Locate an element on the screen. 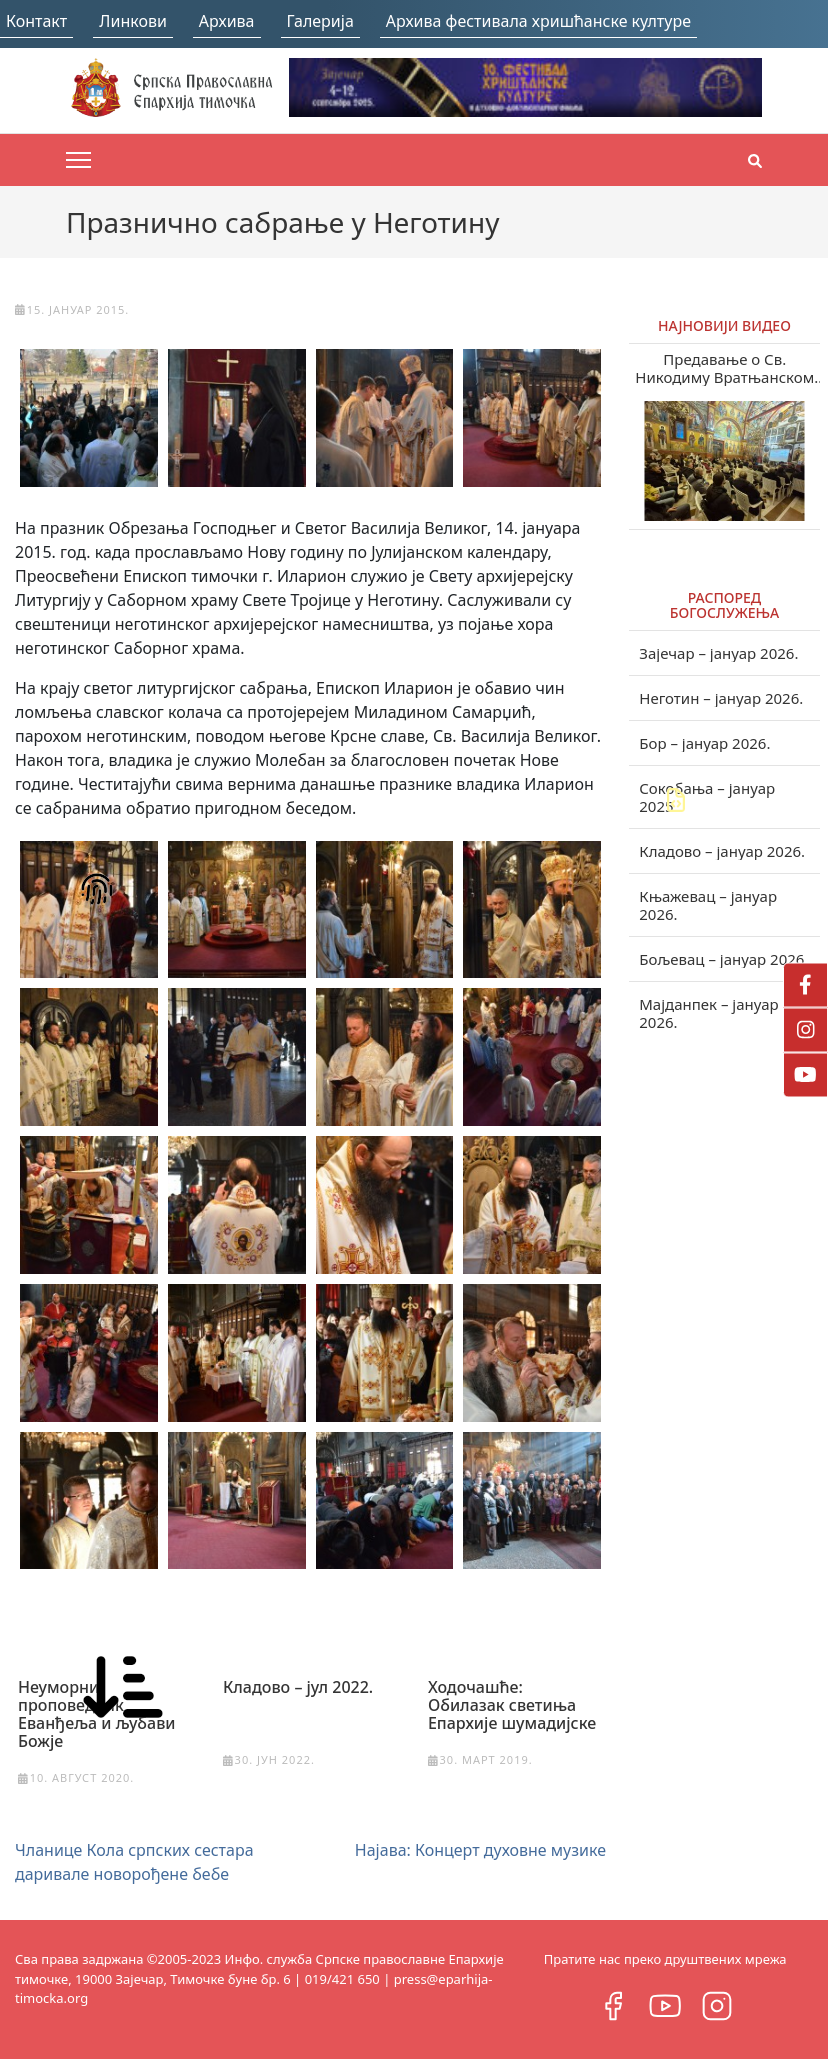 The width and height of the screenshot is (828, 2059). view source code file is located at coordinates (676, 800).